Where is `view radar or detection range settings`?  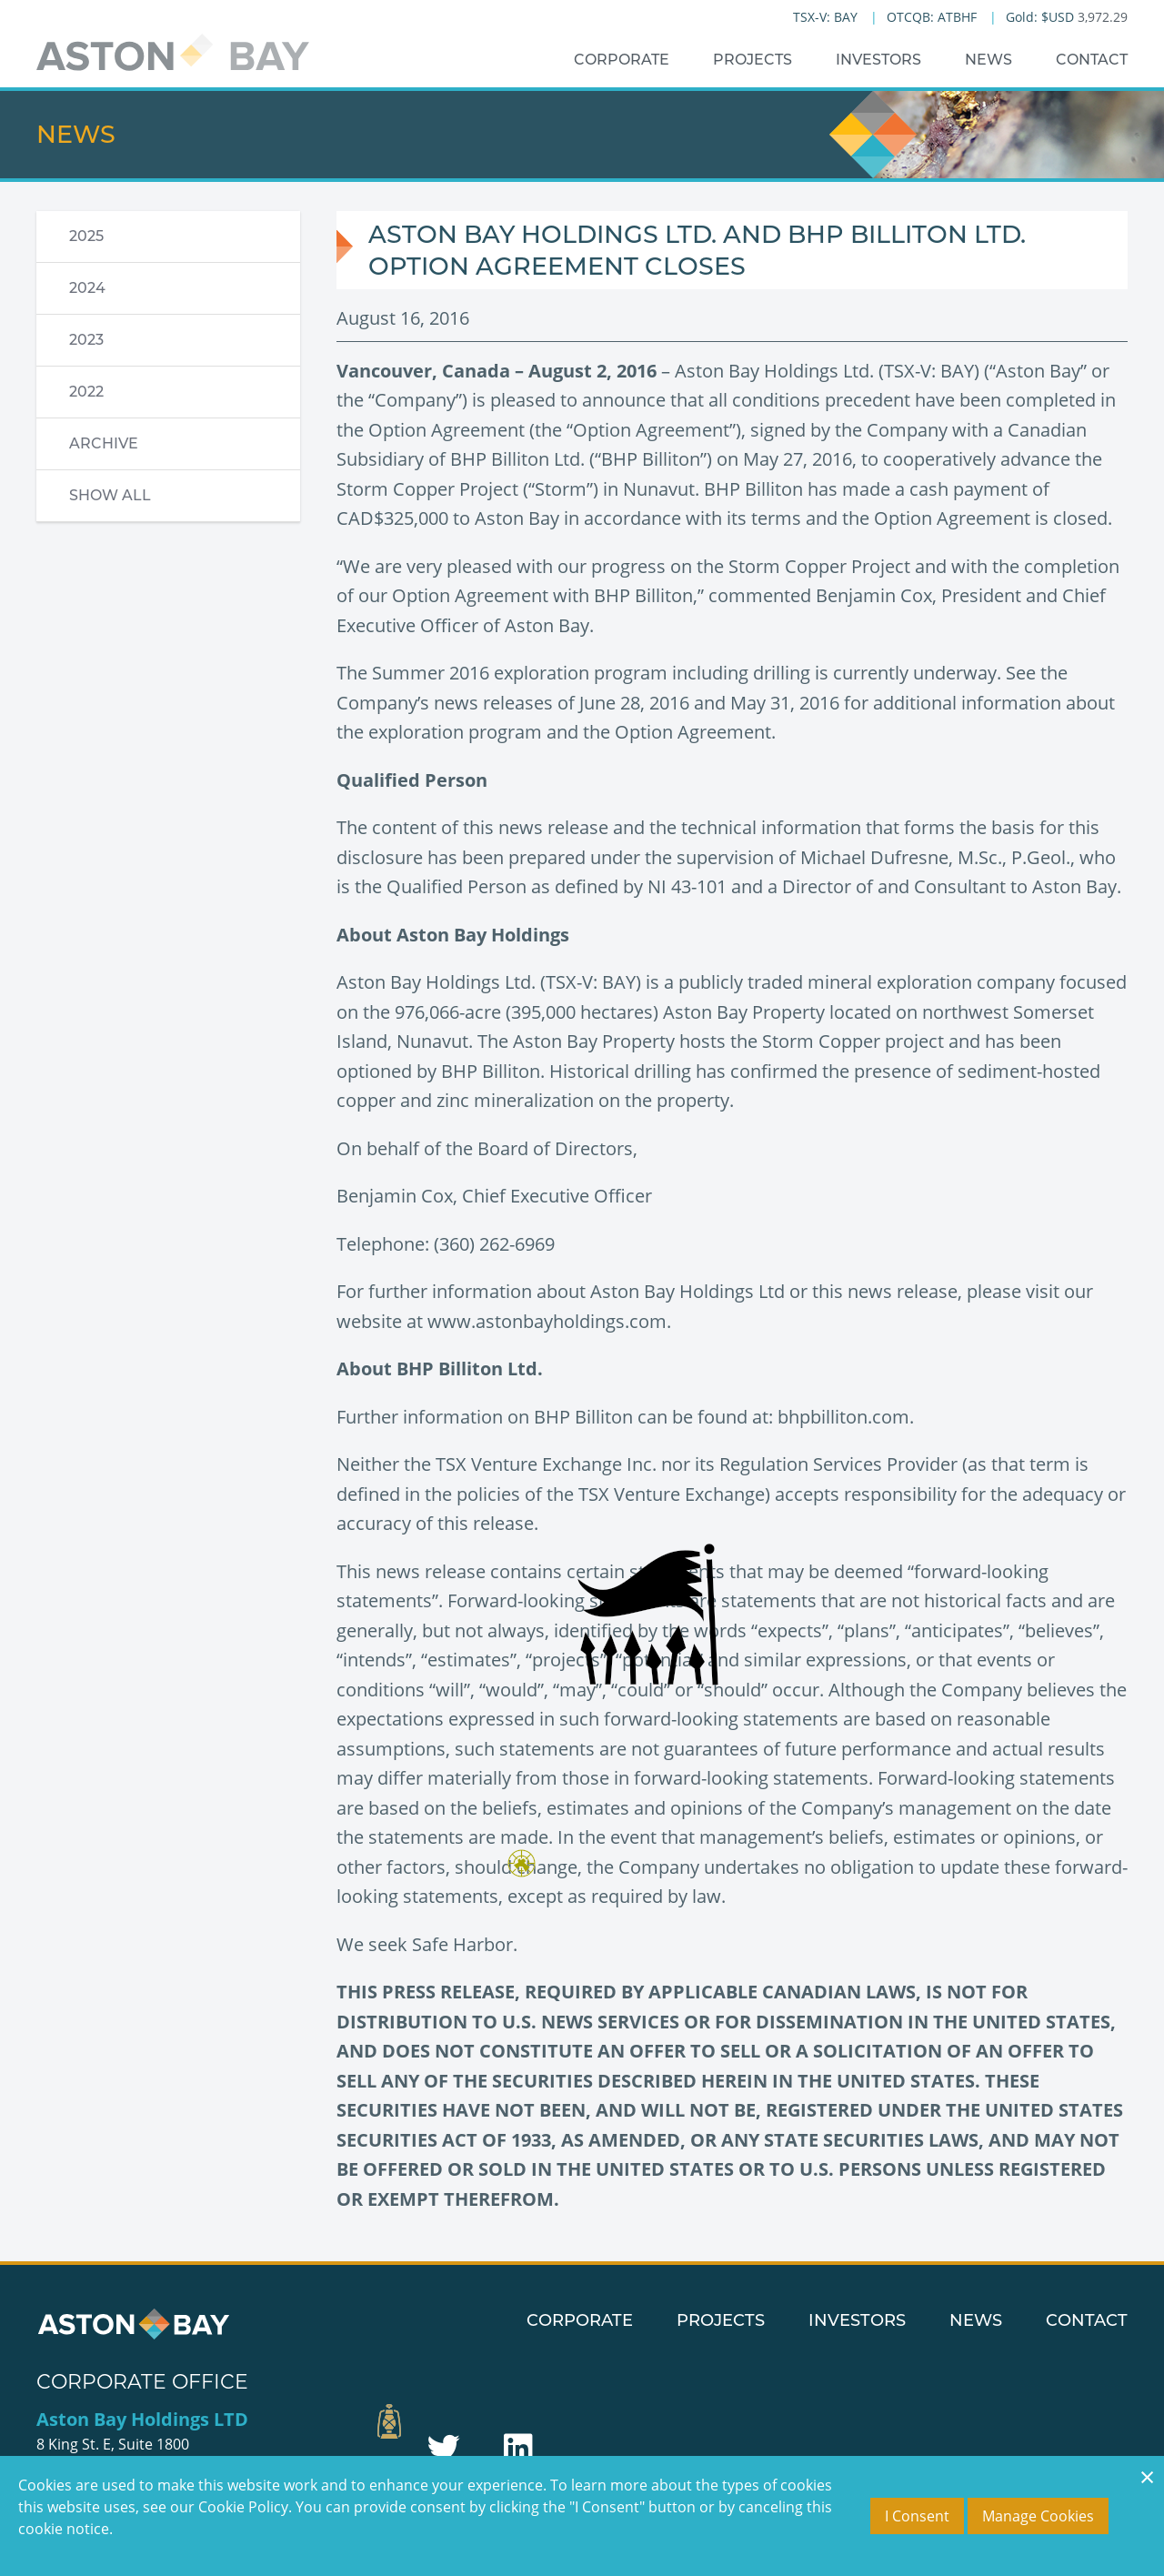
view radar or detection range settings is located at coordinates (521, 1863).